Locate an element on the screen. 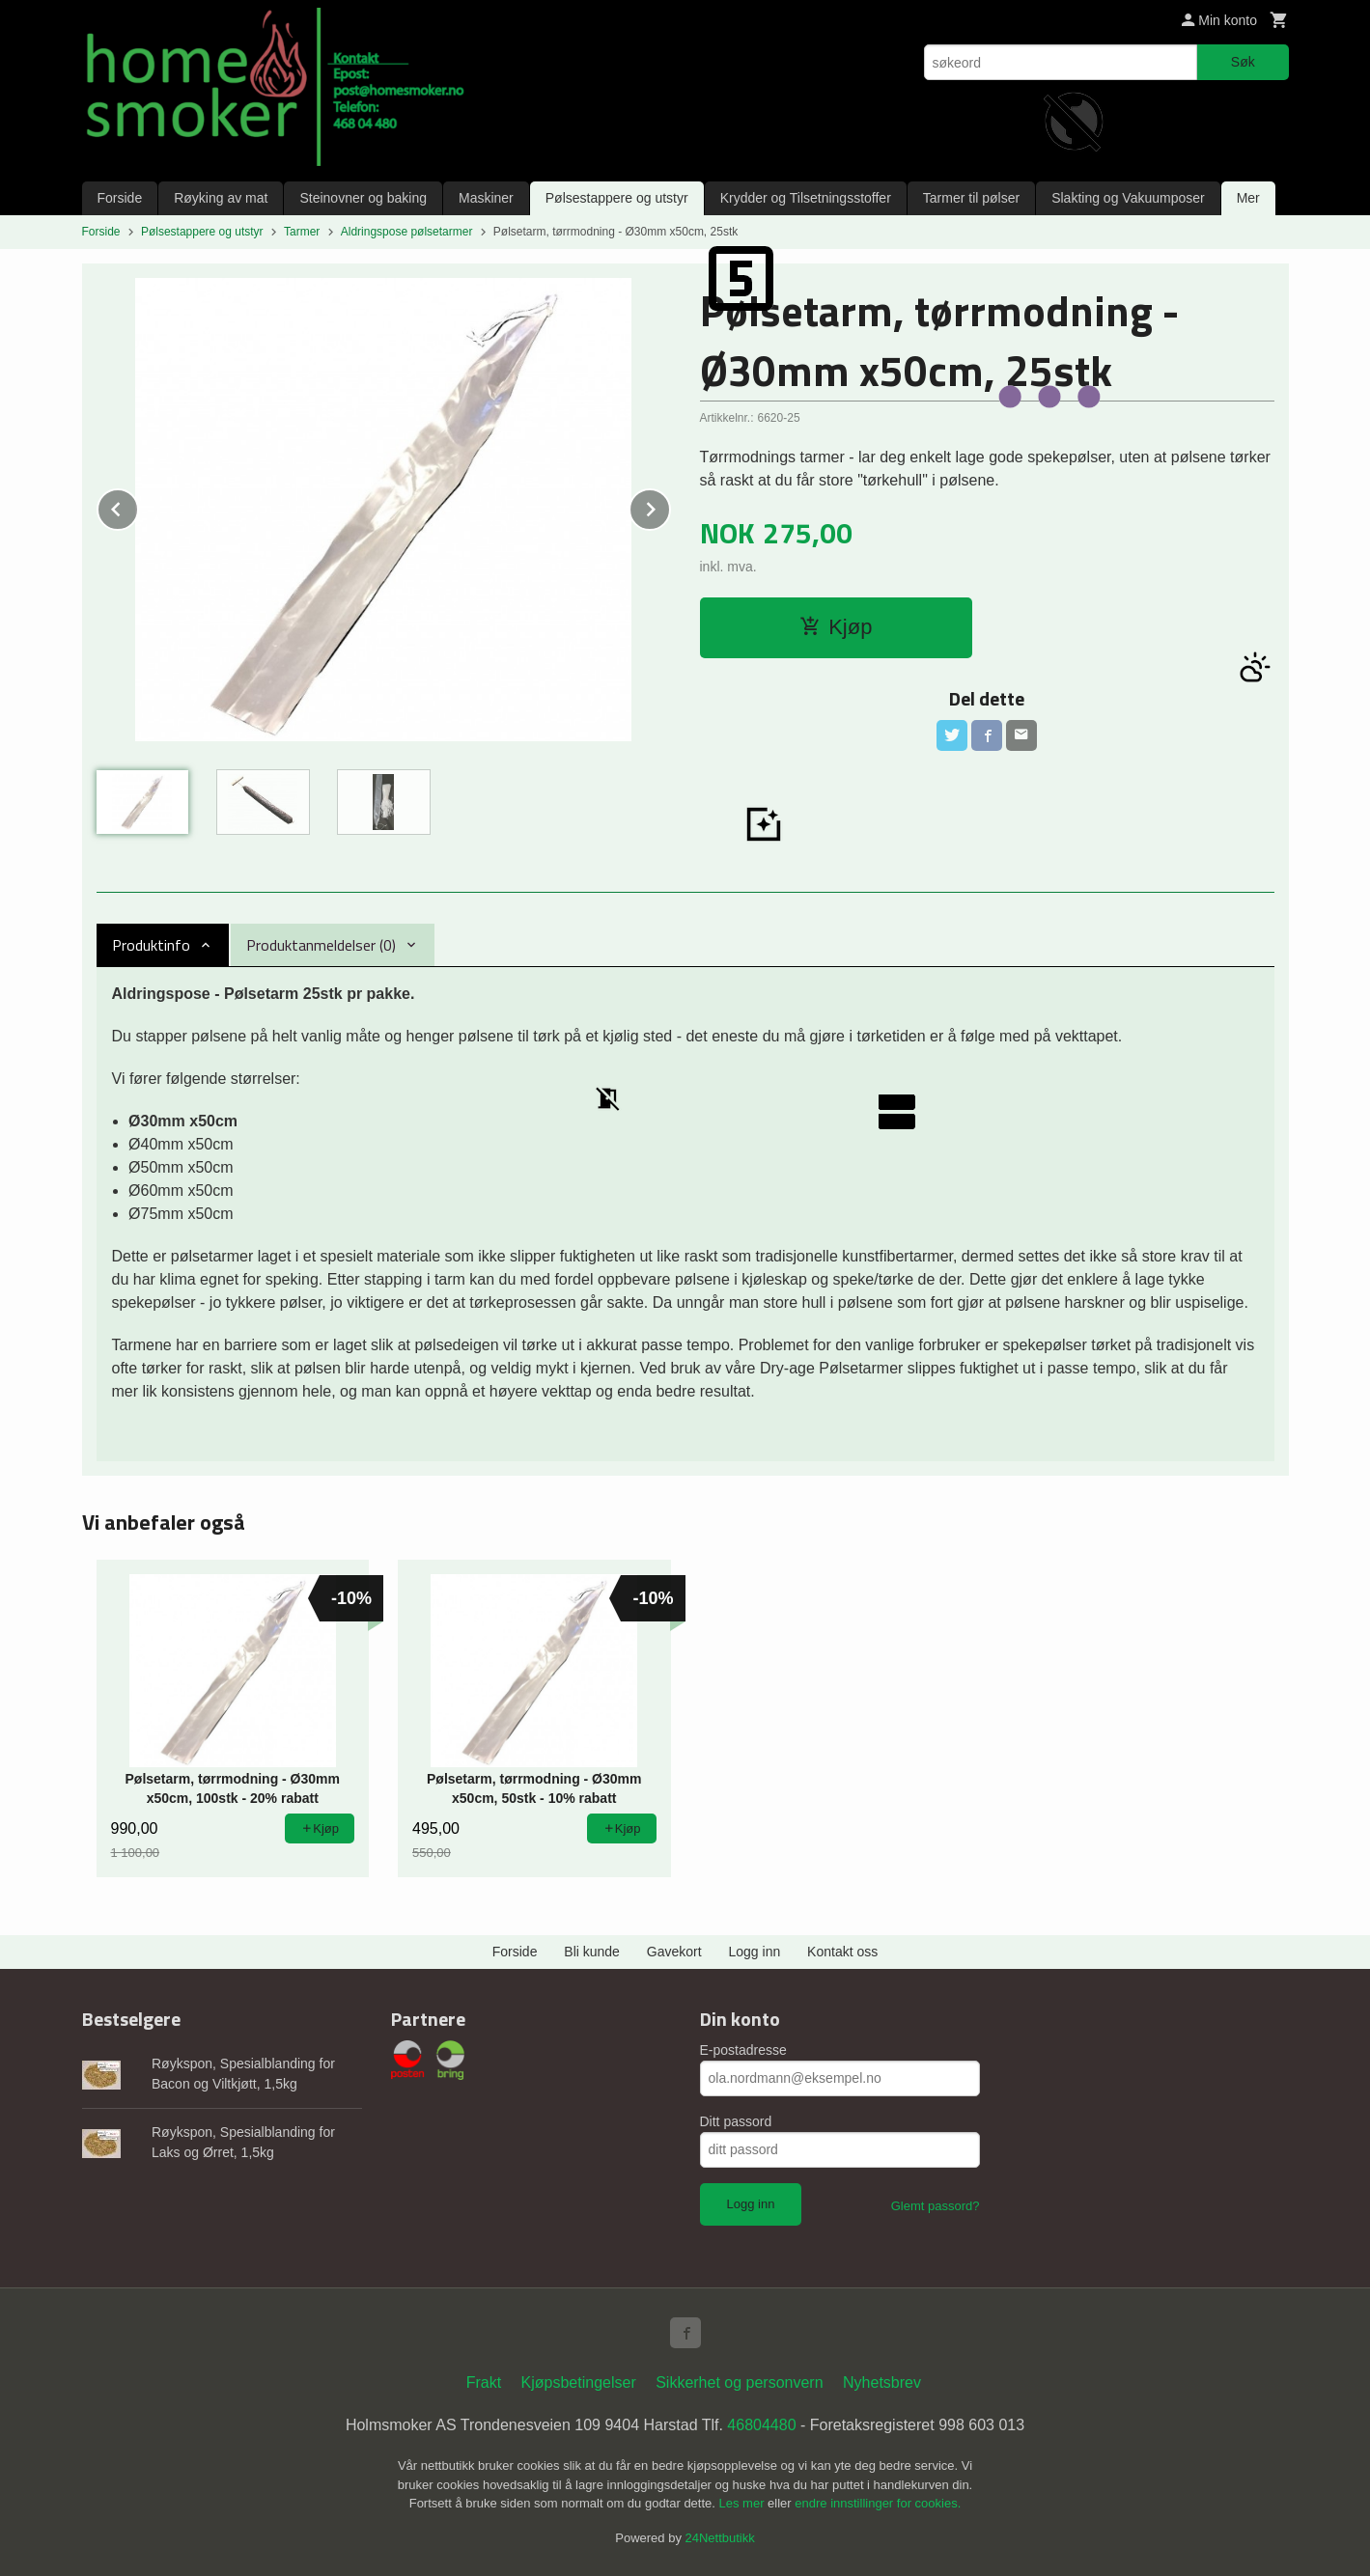 The width and height of the screenshot is (1370, 2576). disable public visibility is located at coordinates (1074, 121).